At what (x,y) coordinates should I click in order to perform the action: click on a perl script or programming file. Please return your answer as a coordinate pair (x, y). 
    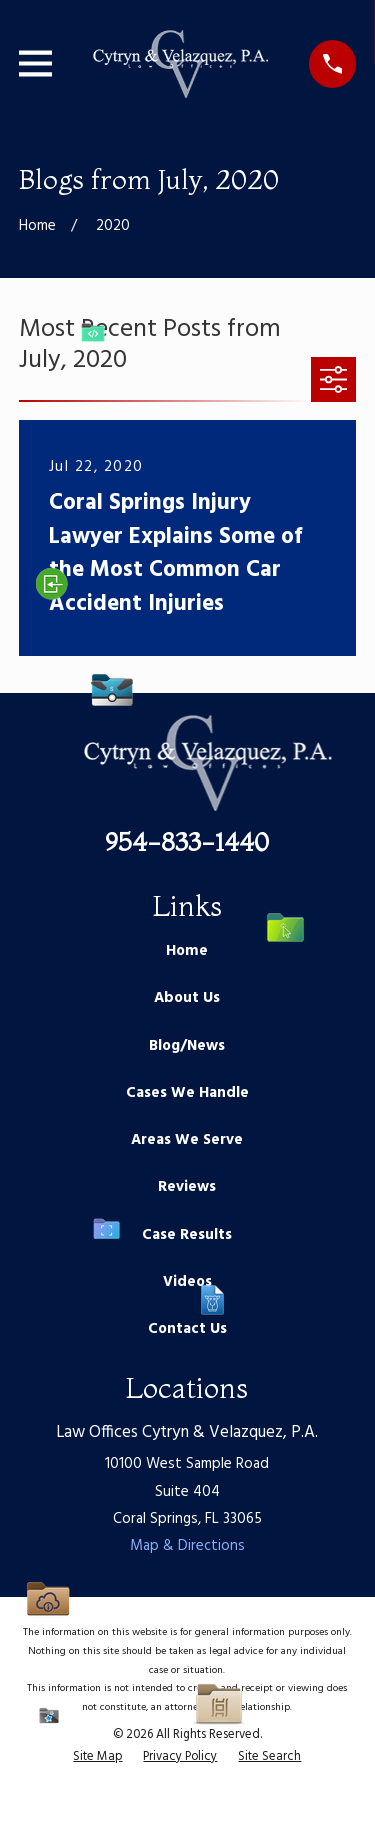
    Looking at the image, I should click on (212, 1300).